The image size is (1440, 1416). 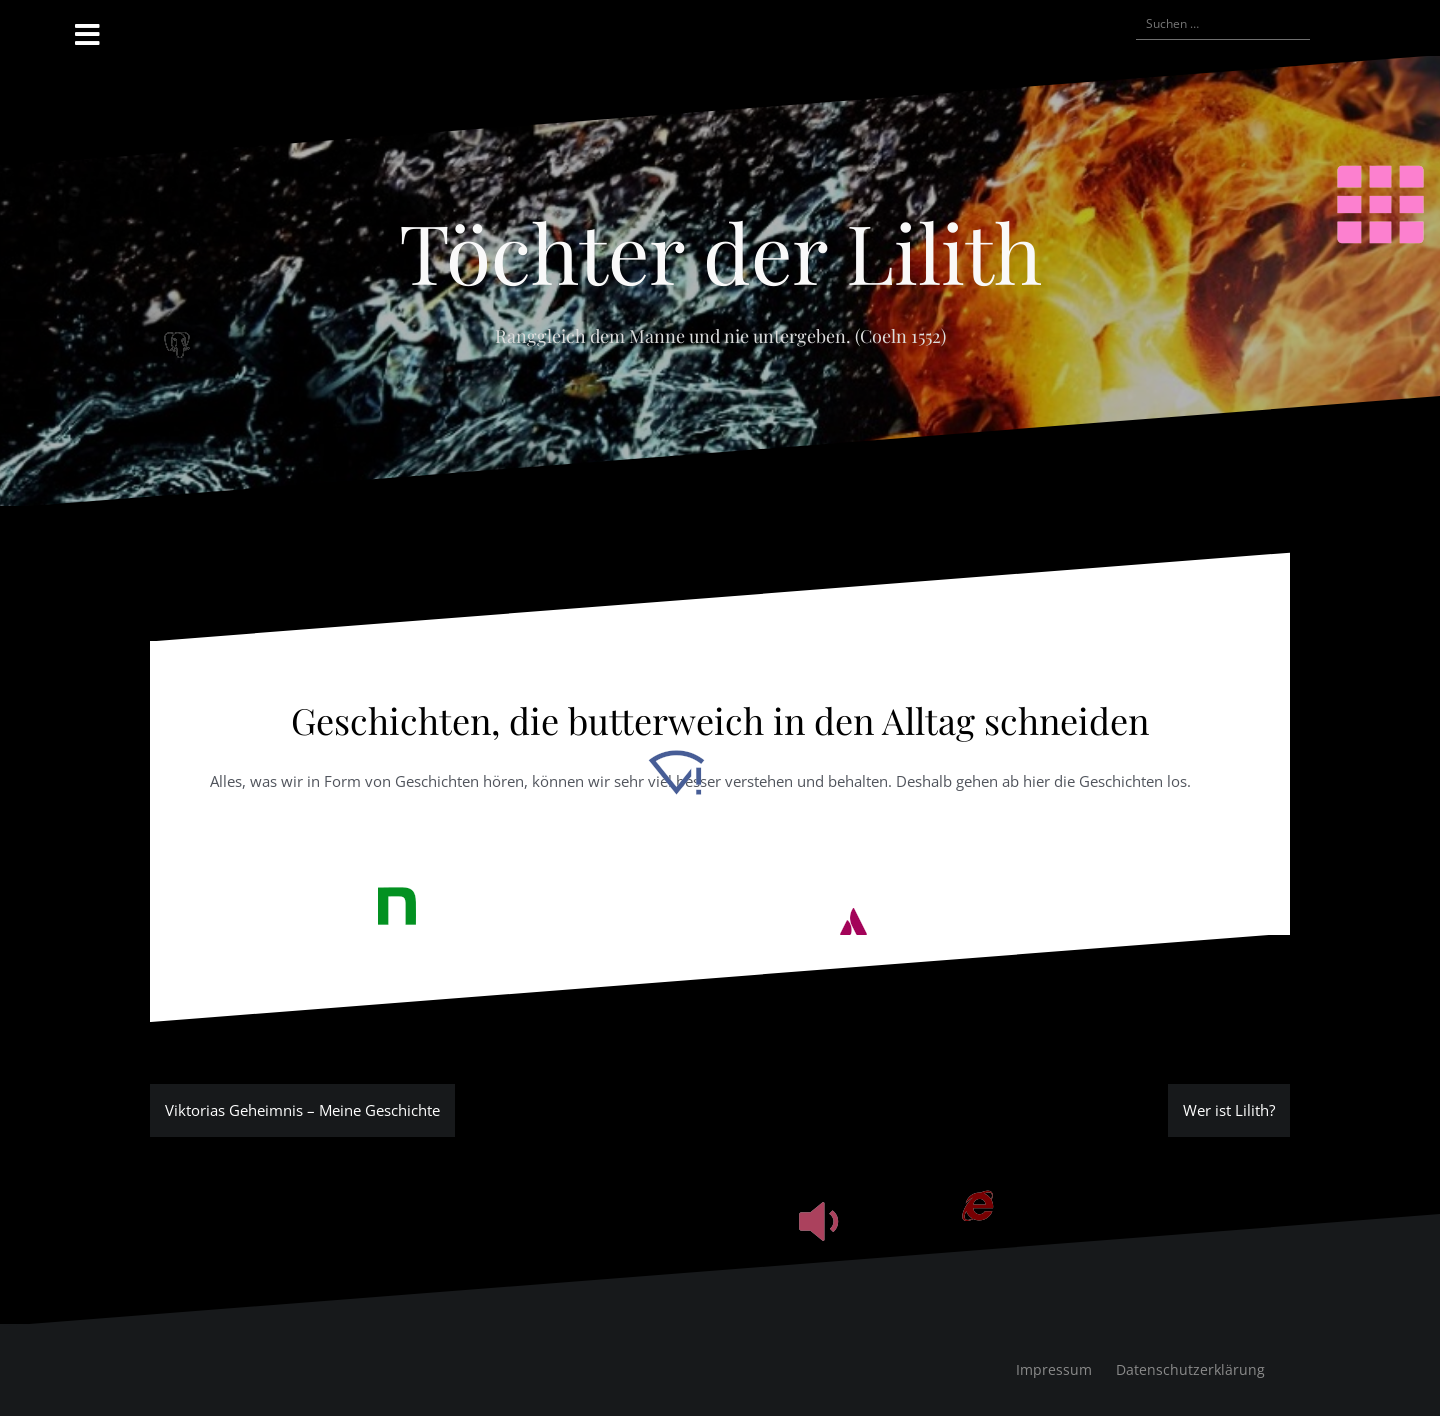 I want to click on open the Note app, so click(x=397, y=906).